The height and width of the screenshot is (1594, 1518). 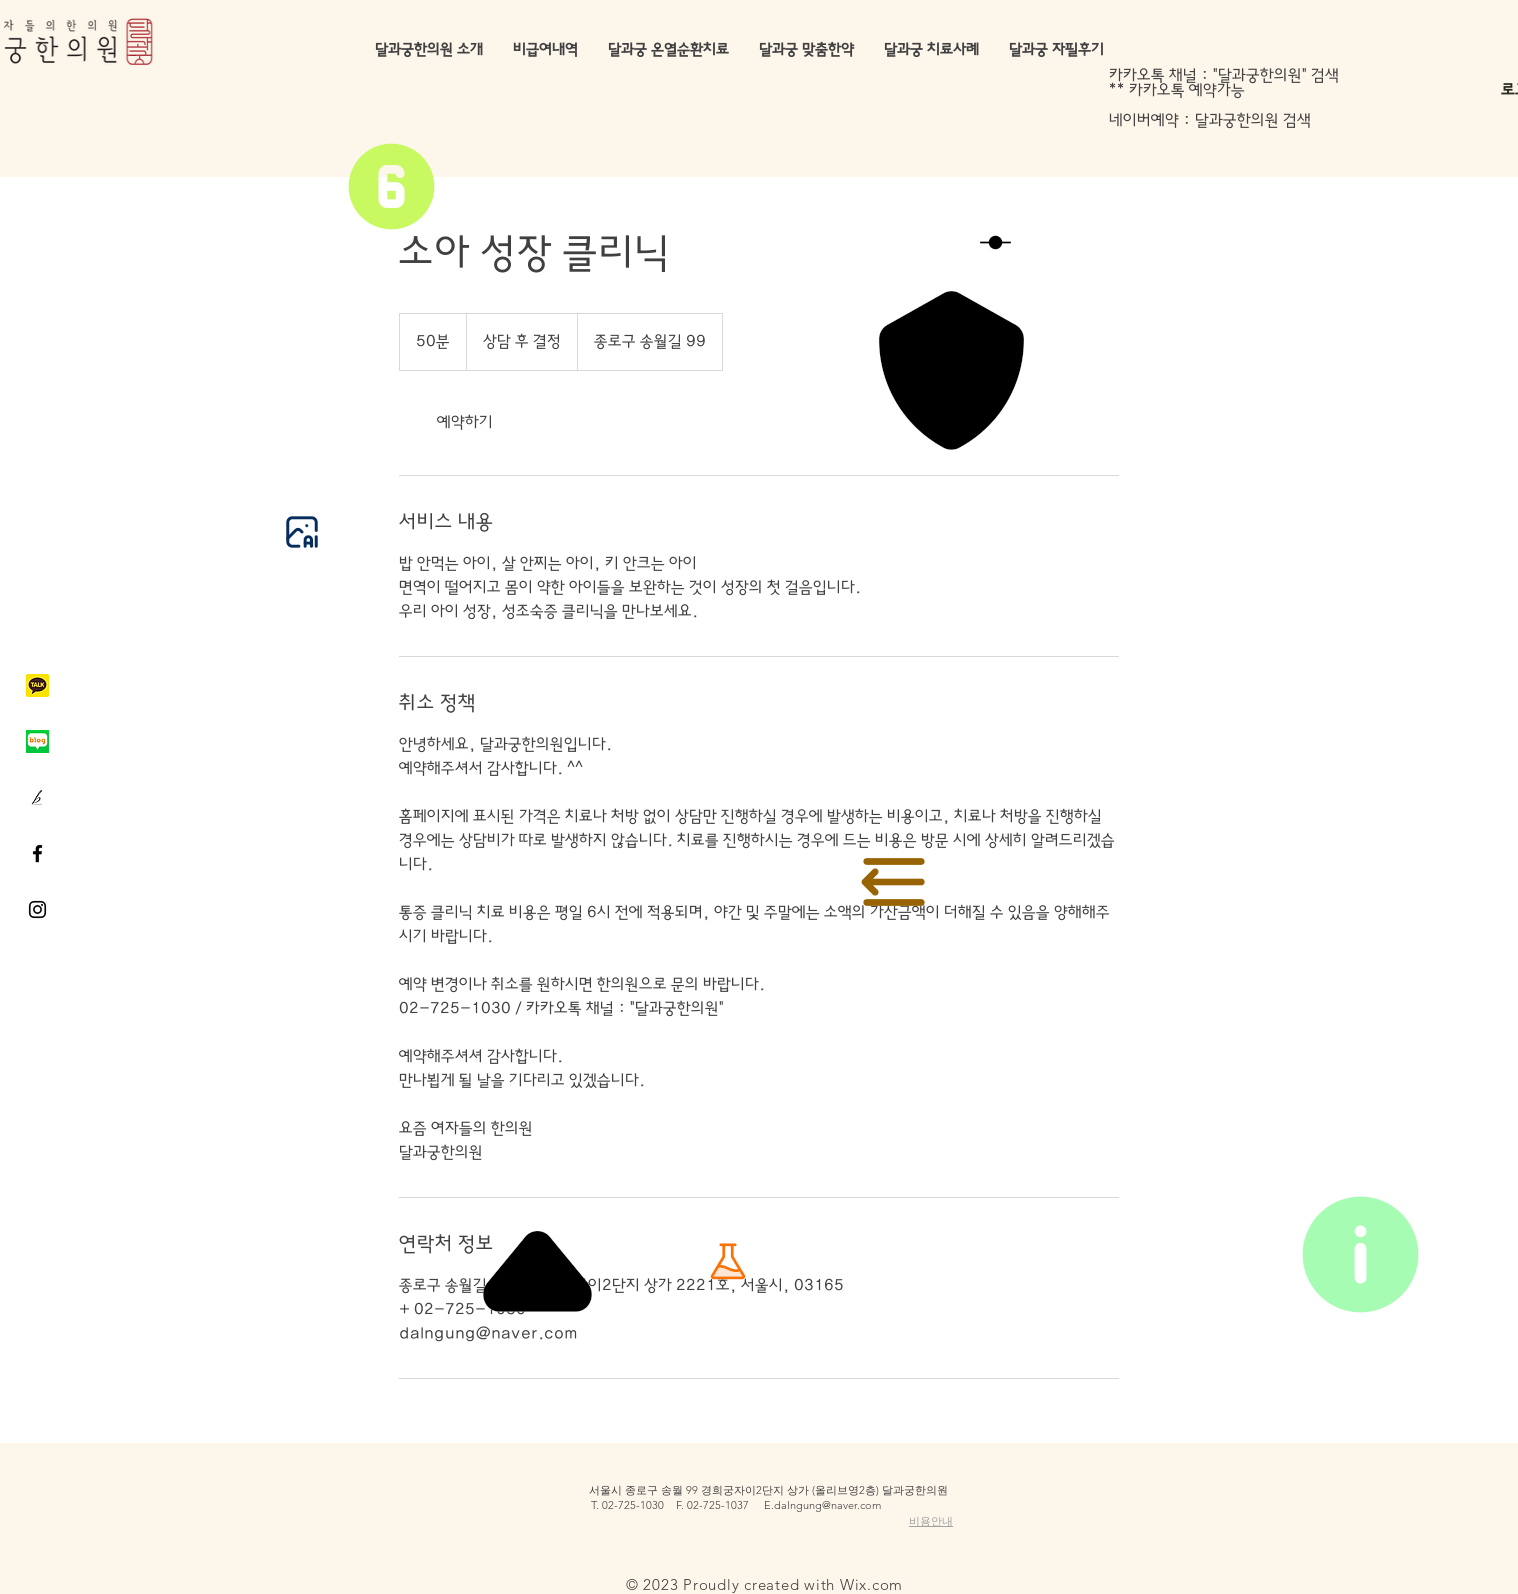 I want to click on indicates step 6 in a numbered process, so click(x=391, y=186).